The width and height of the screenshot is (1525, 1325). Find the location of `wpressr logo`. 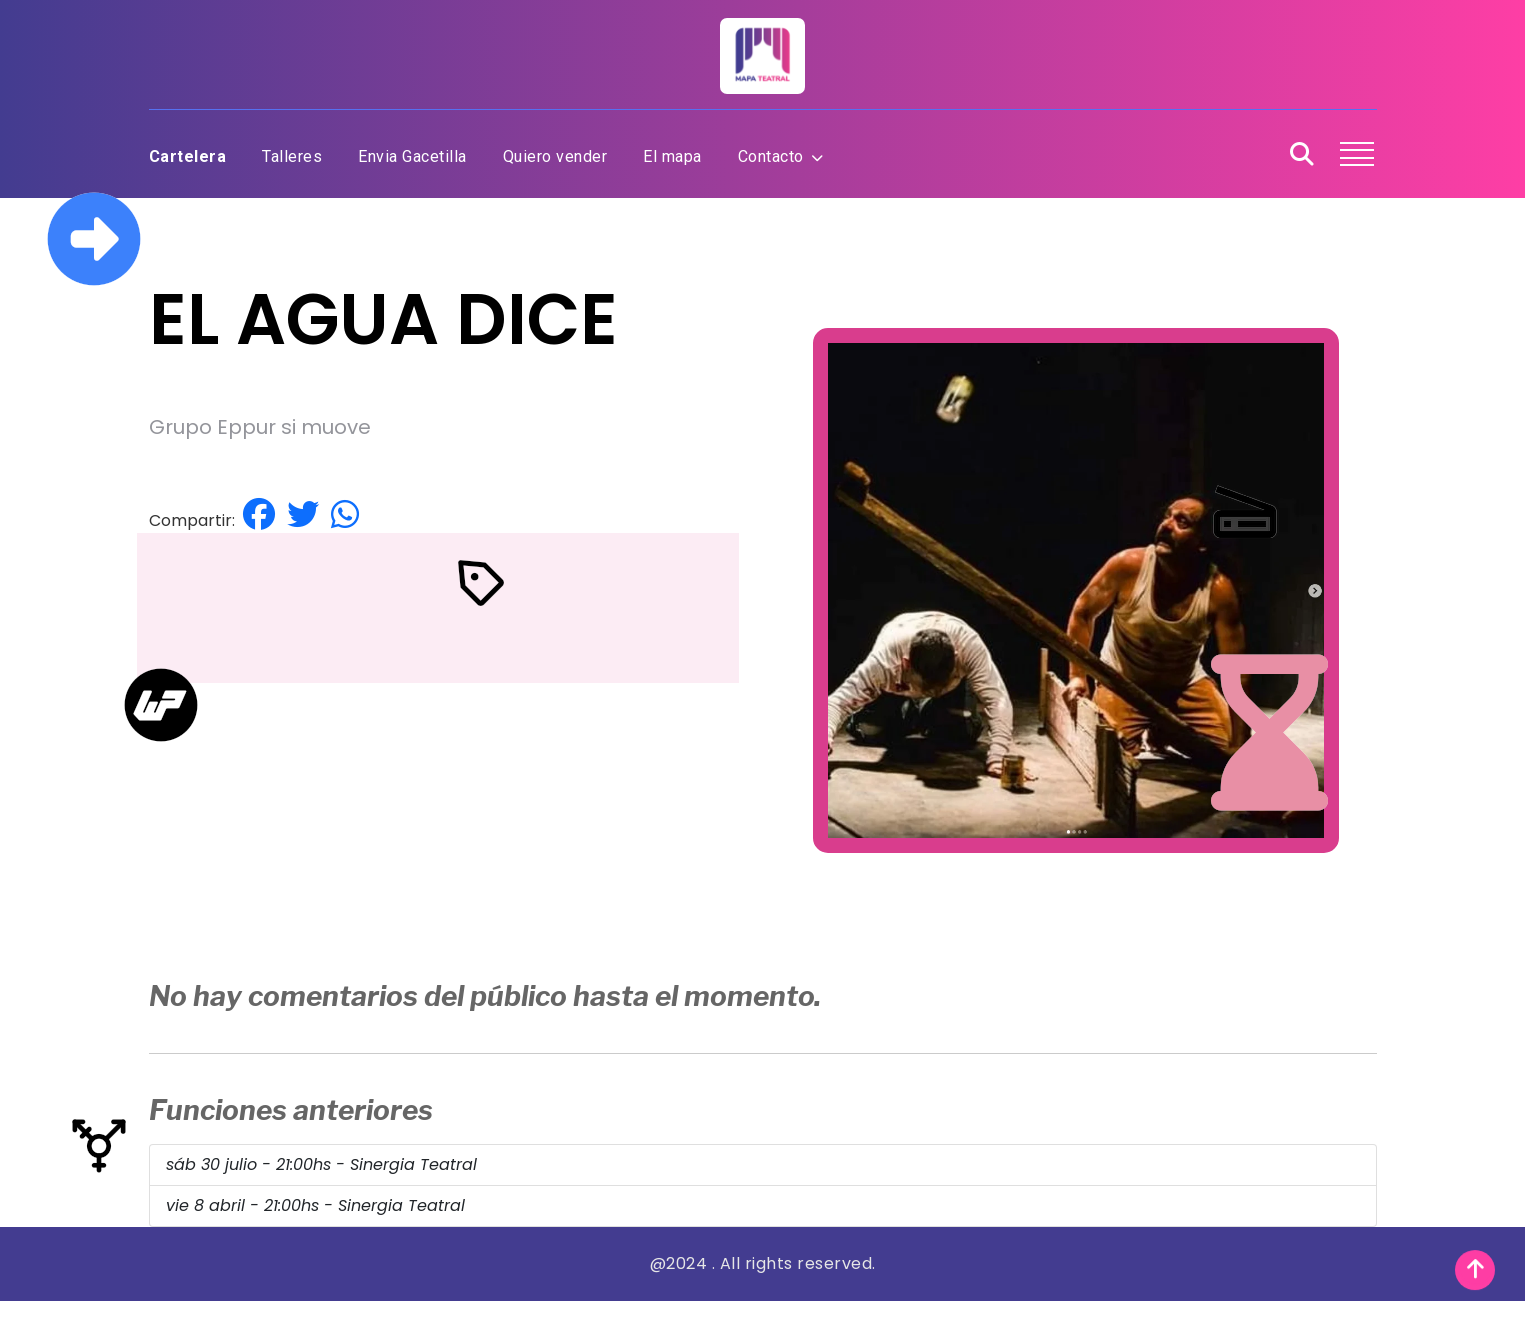

wpressr logo is located at coordinates (161, 705).